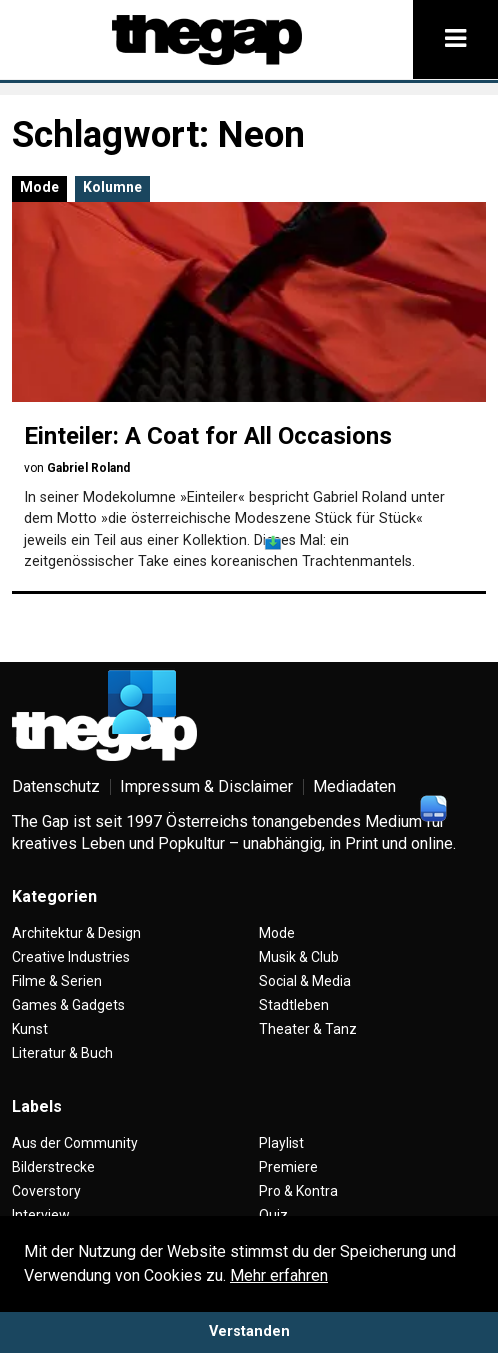  I want to click on open the portal app, so click(142, 700).